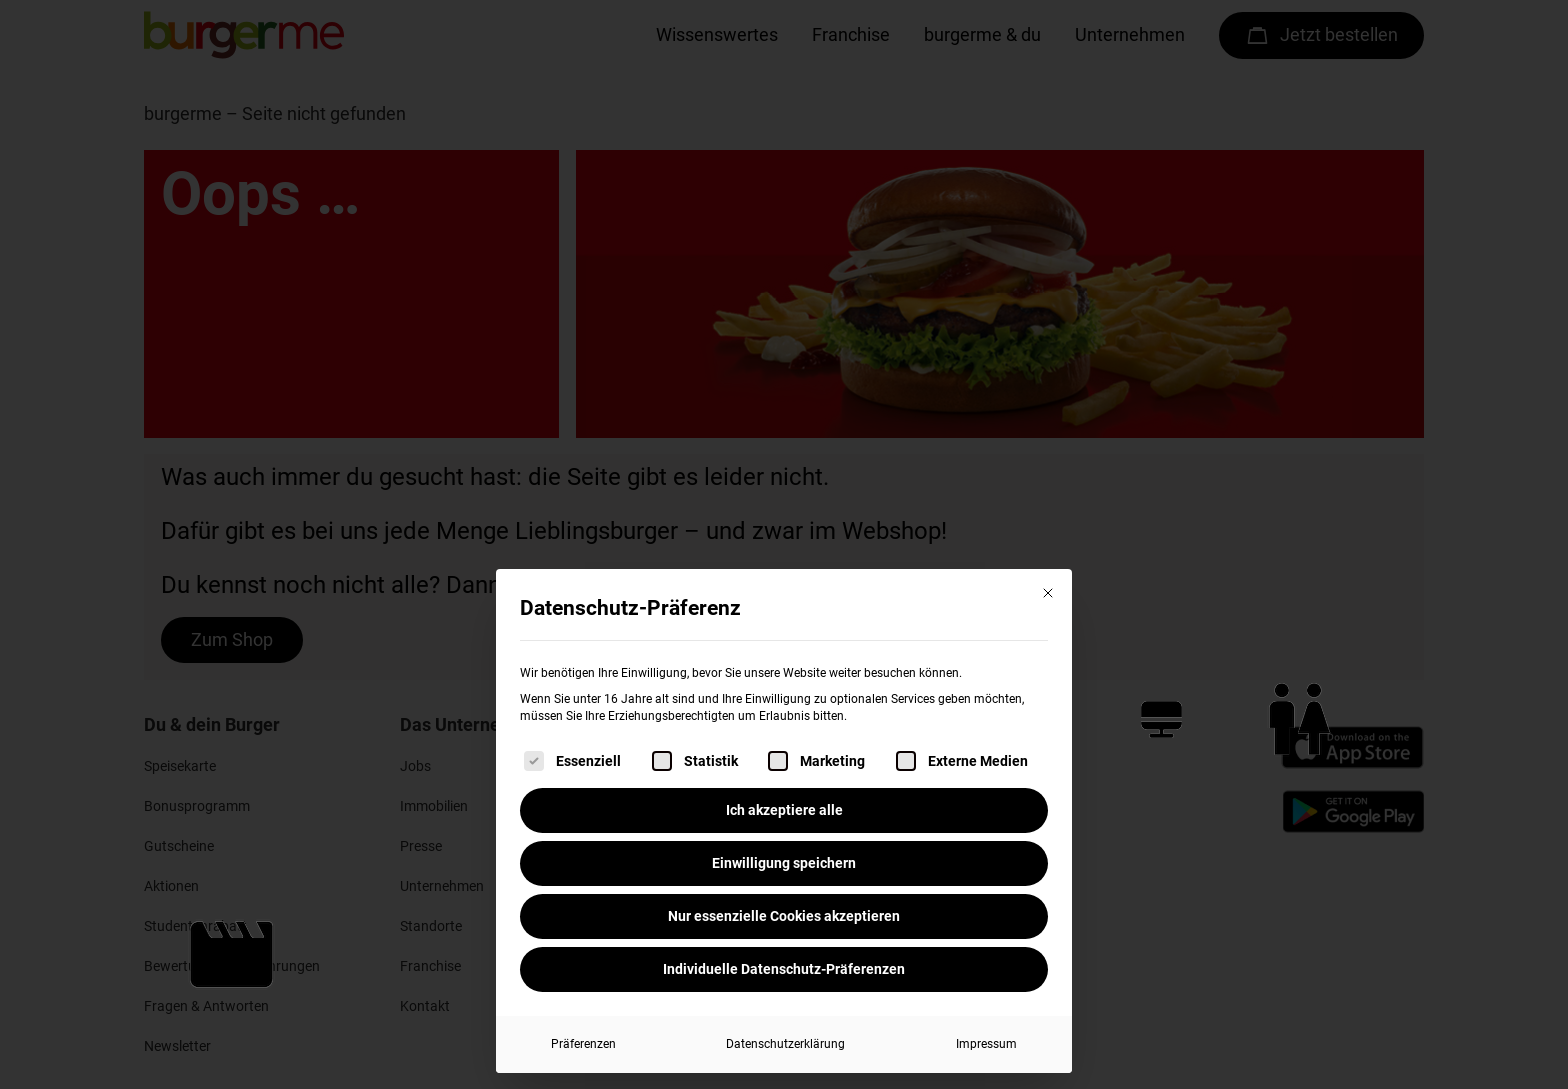 This screenshot has width=1568, height=1089. Describe the element at coordinates (231, 954) in the screenshot. I see `access video or movie content` at that location.